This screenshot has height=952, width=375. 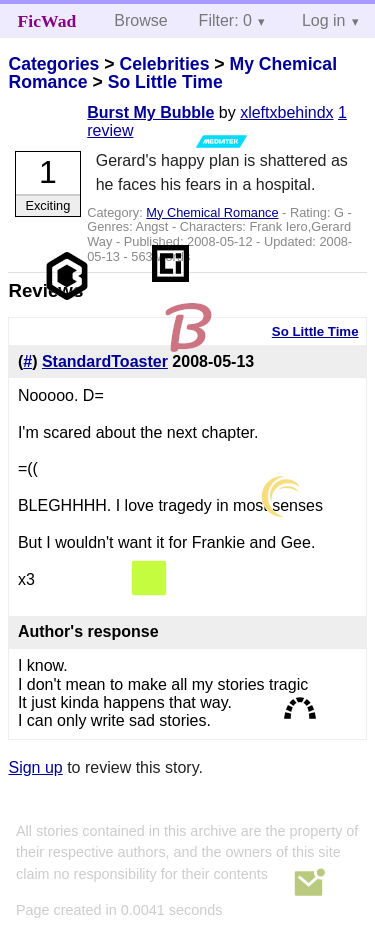 I want to click on open container initiative (OCI) logo, so click(x=170, y=263).